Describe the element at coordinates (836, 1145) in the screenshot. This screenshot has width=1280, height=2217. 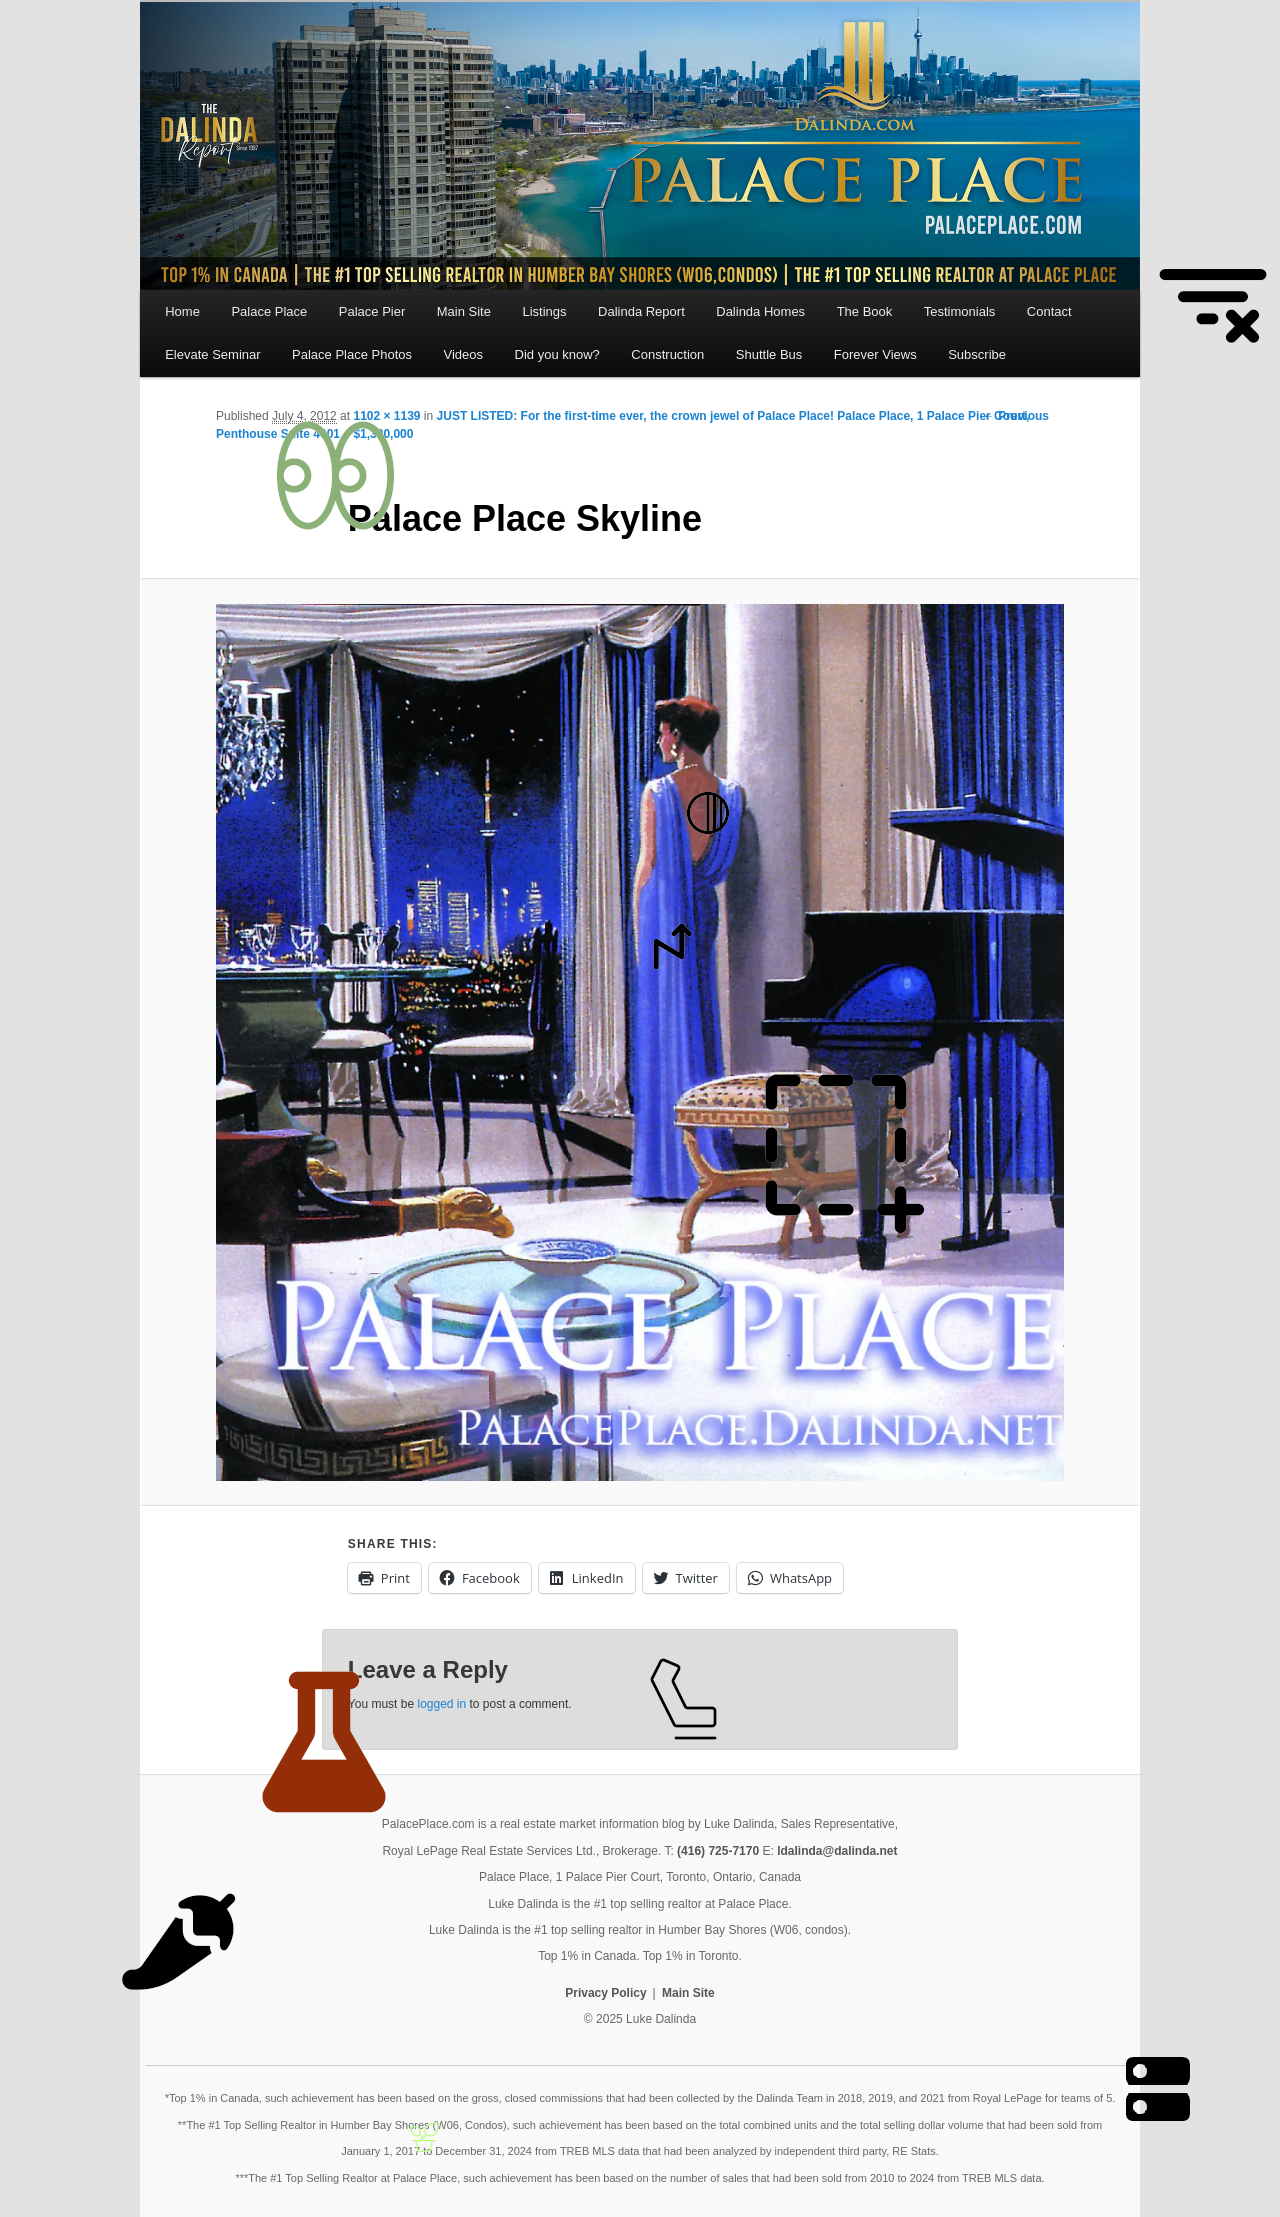
I see `add to current selection` at that location.